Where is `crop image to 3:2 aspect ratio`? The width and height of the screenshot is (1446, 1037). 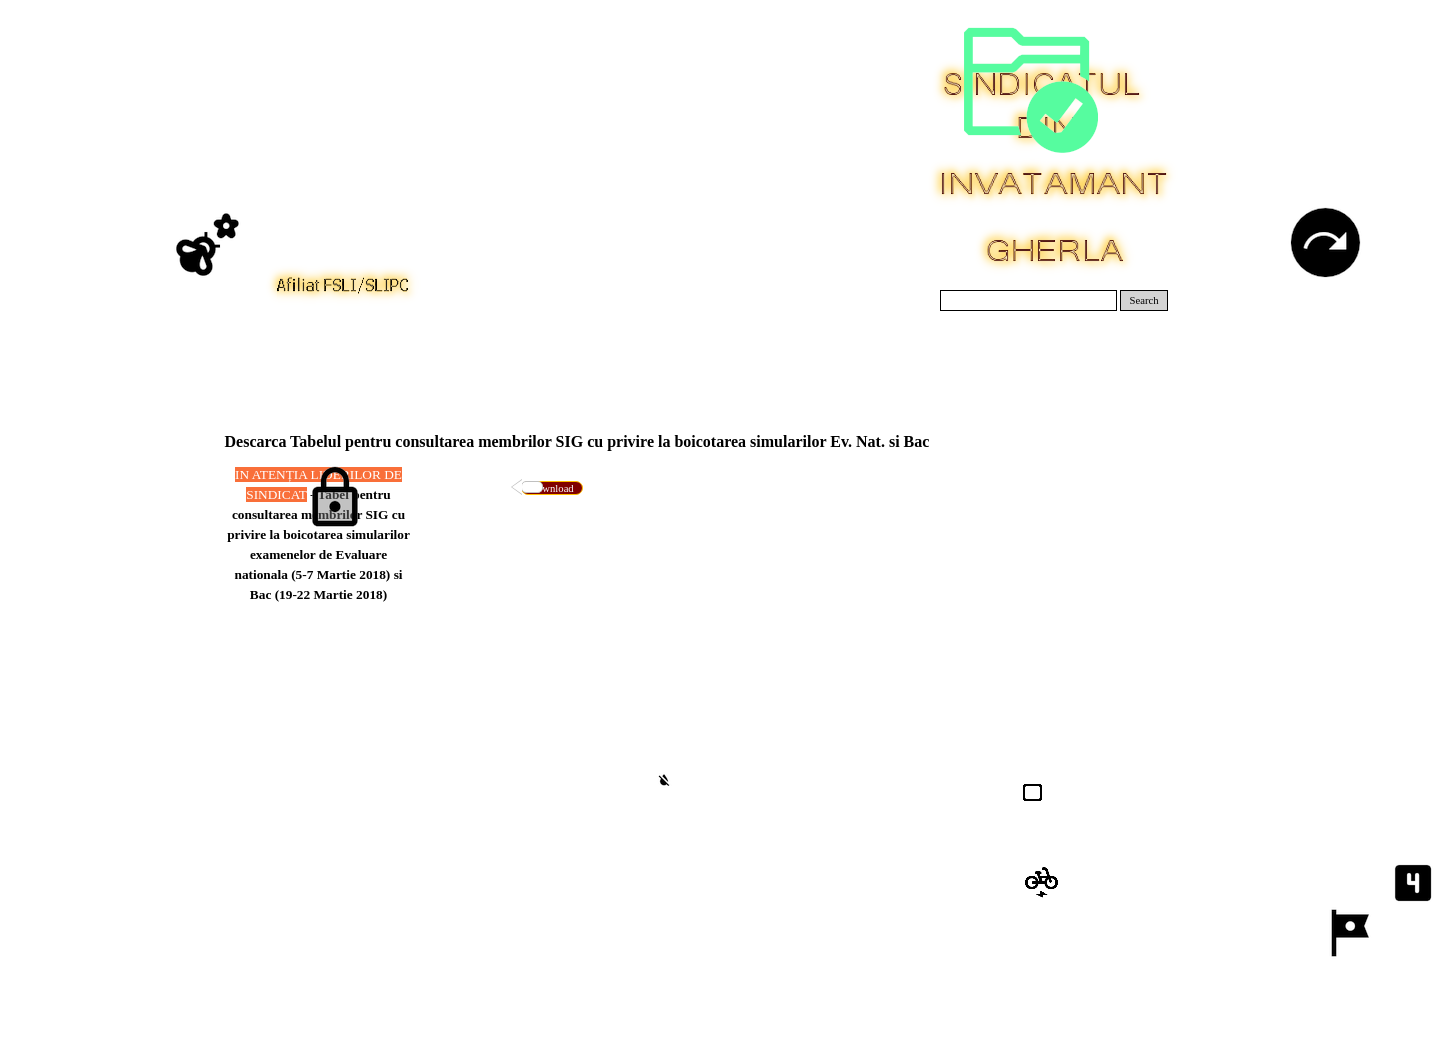 crop image to 3:2 aspect ratio is located at coordinates (1032, 792).